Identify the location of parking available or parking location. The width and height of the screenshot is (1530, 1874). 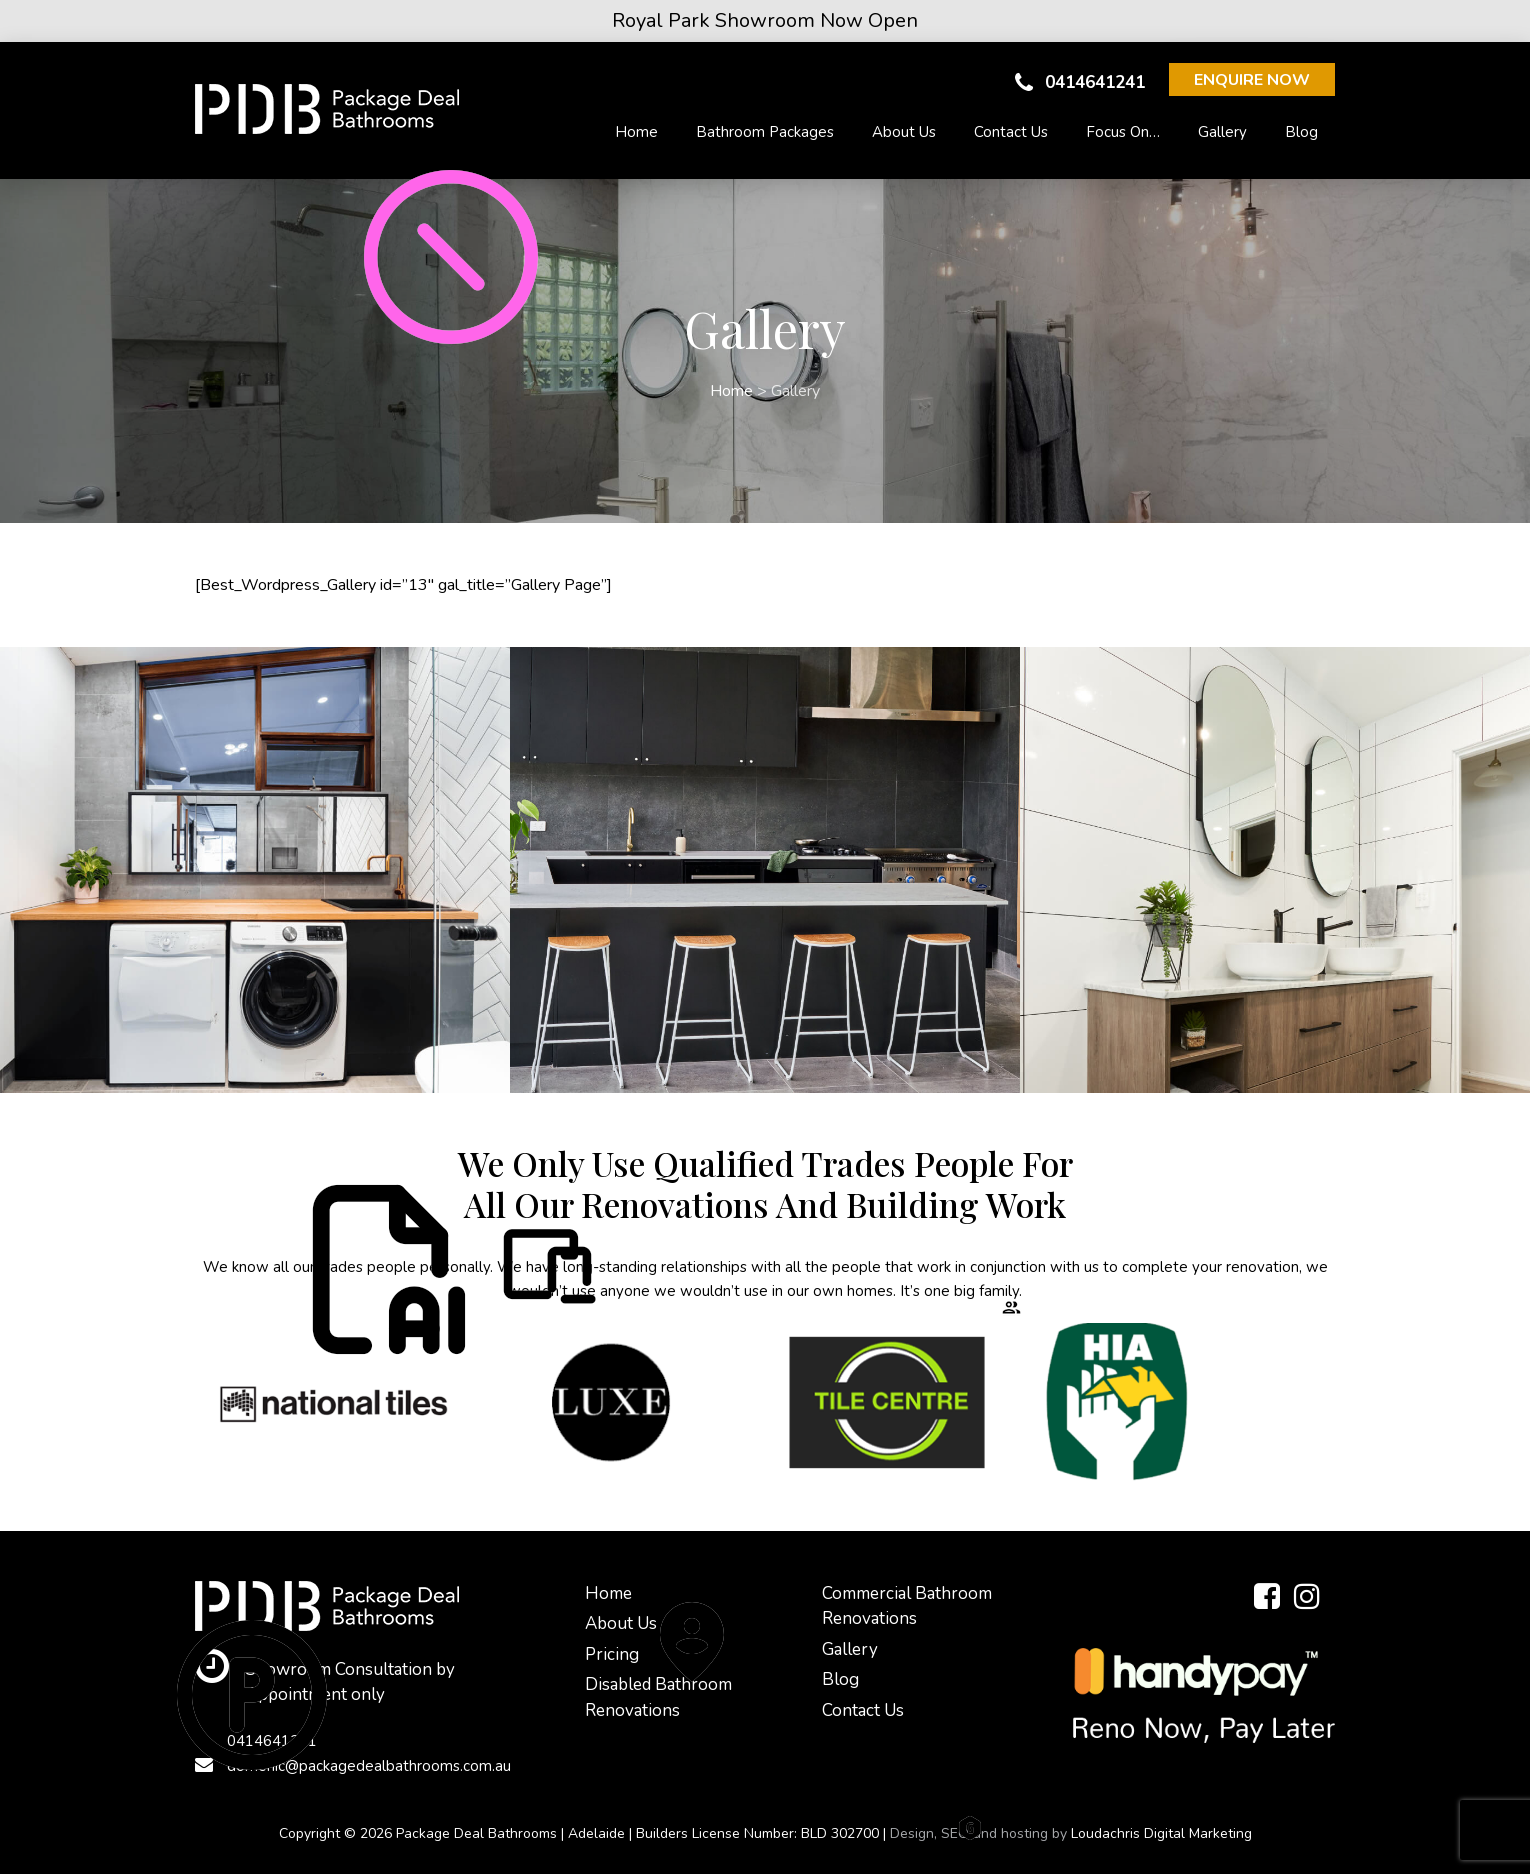
(252, 1695).